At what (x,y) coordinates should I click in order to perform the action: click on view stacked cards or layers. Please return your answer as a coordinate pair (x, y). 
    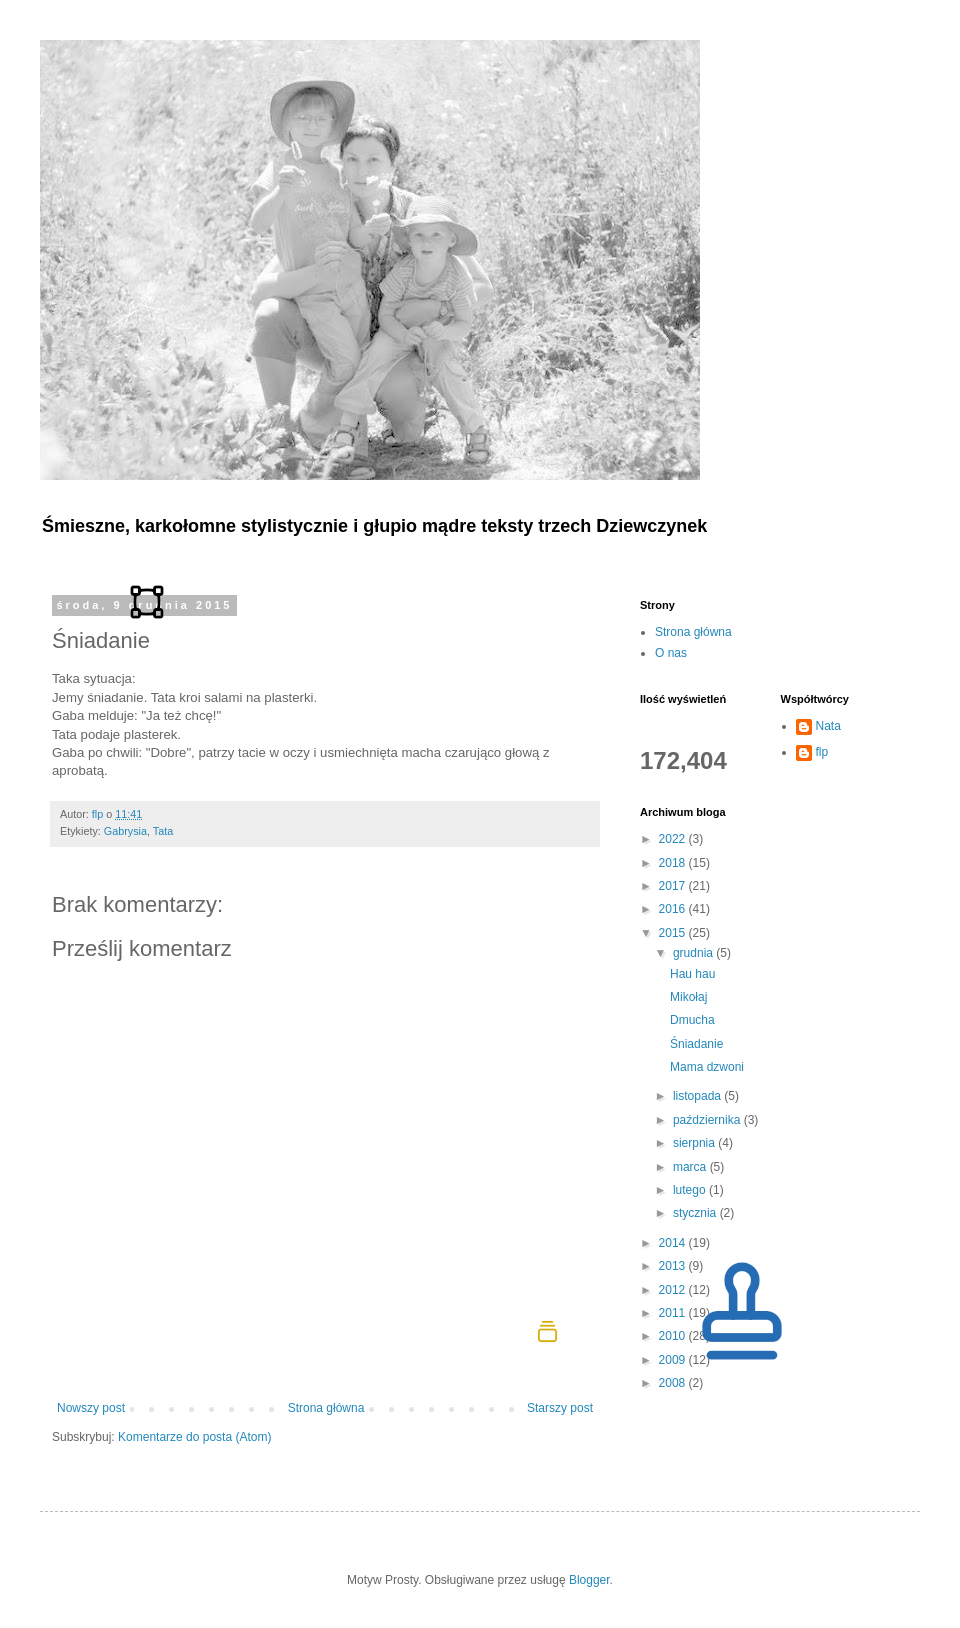
    Looking at the image, I should click on (547, 1331).